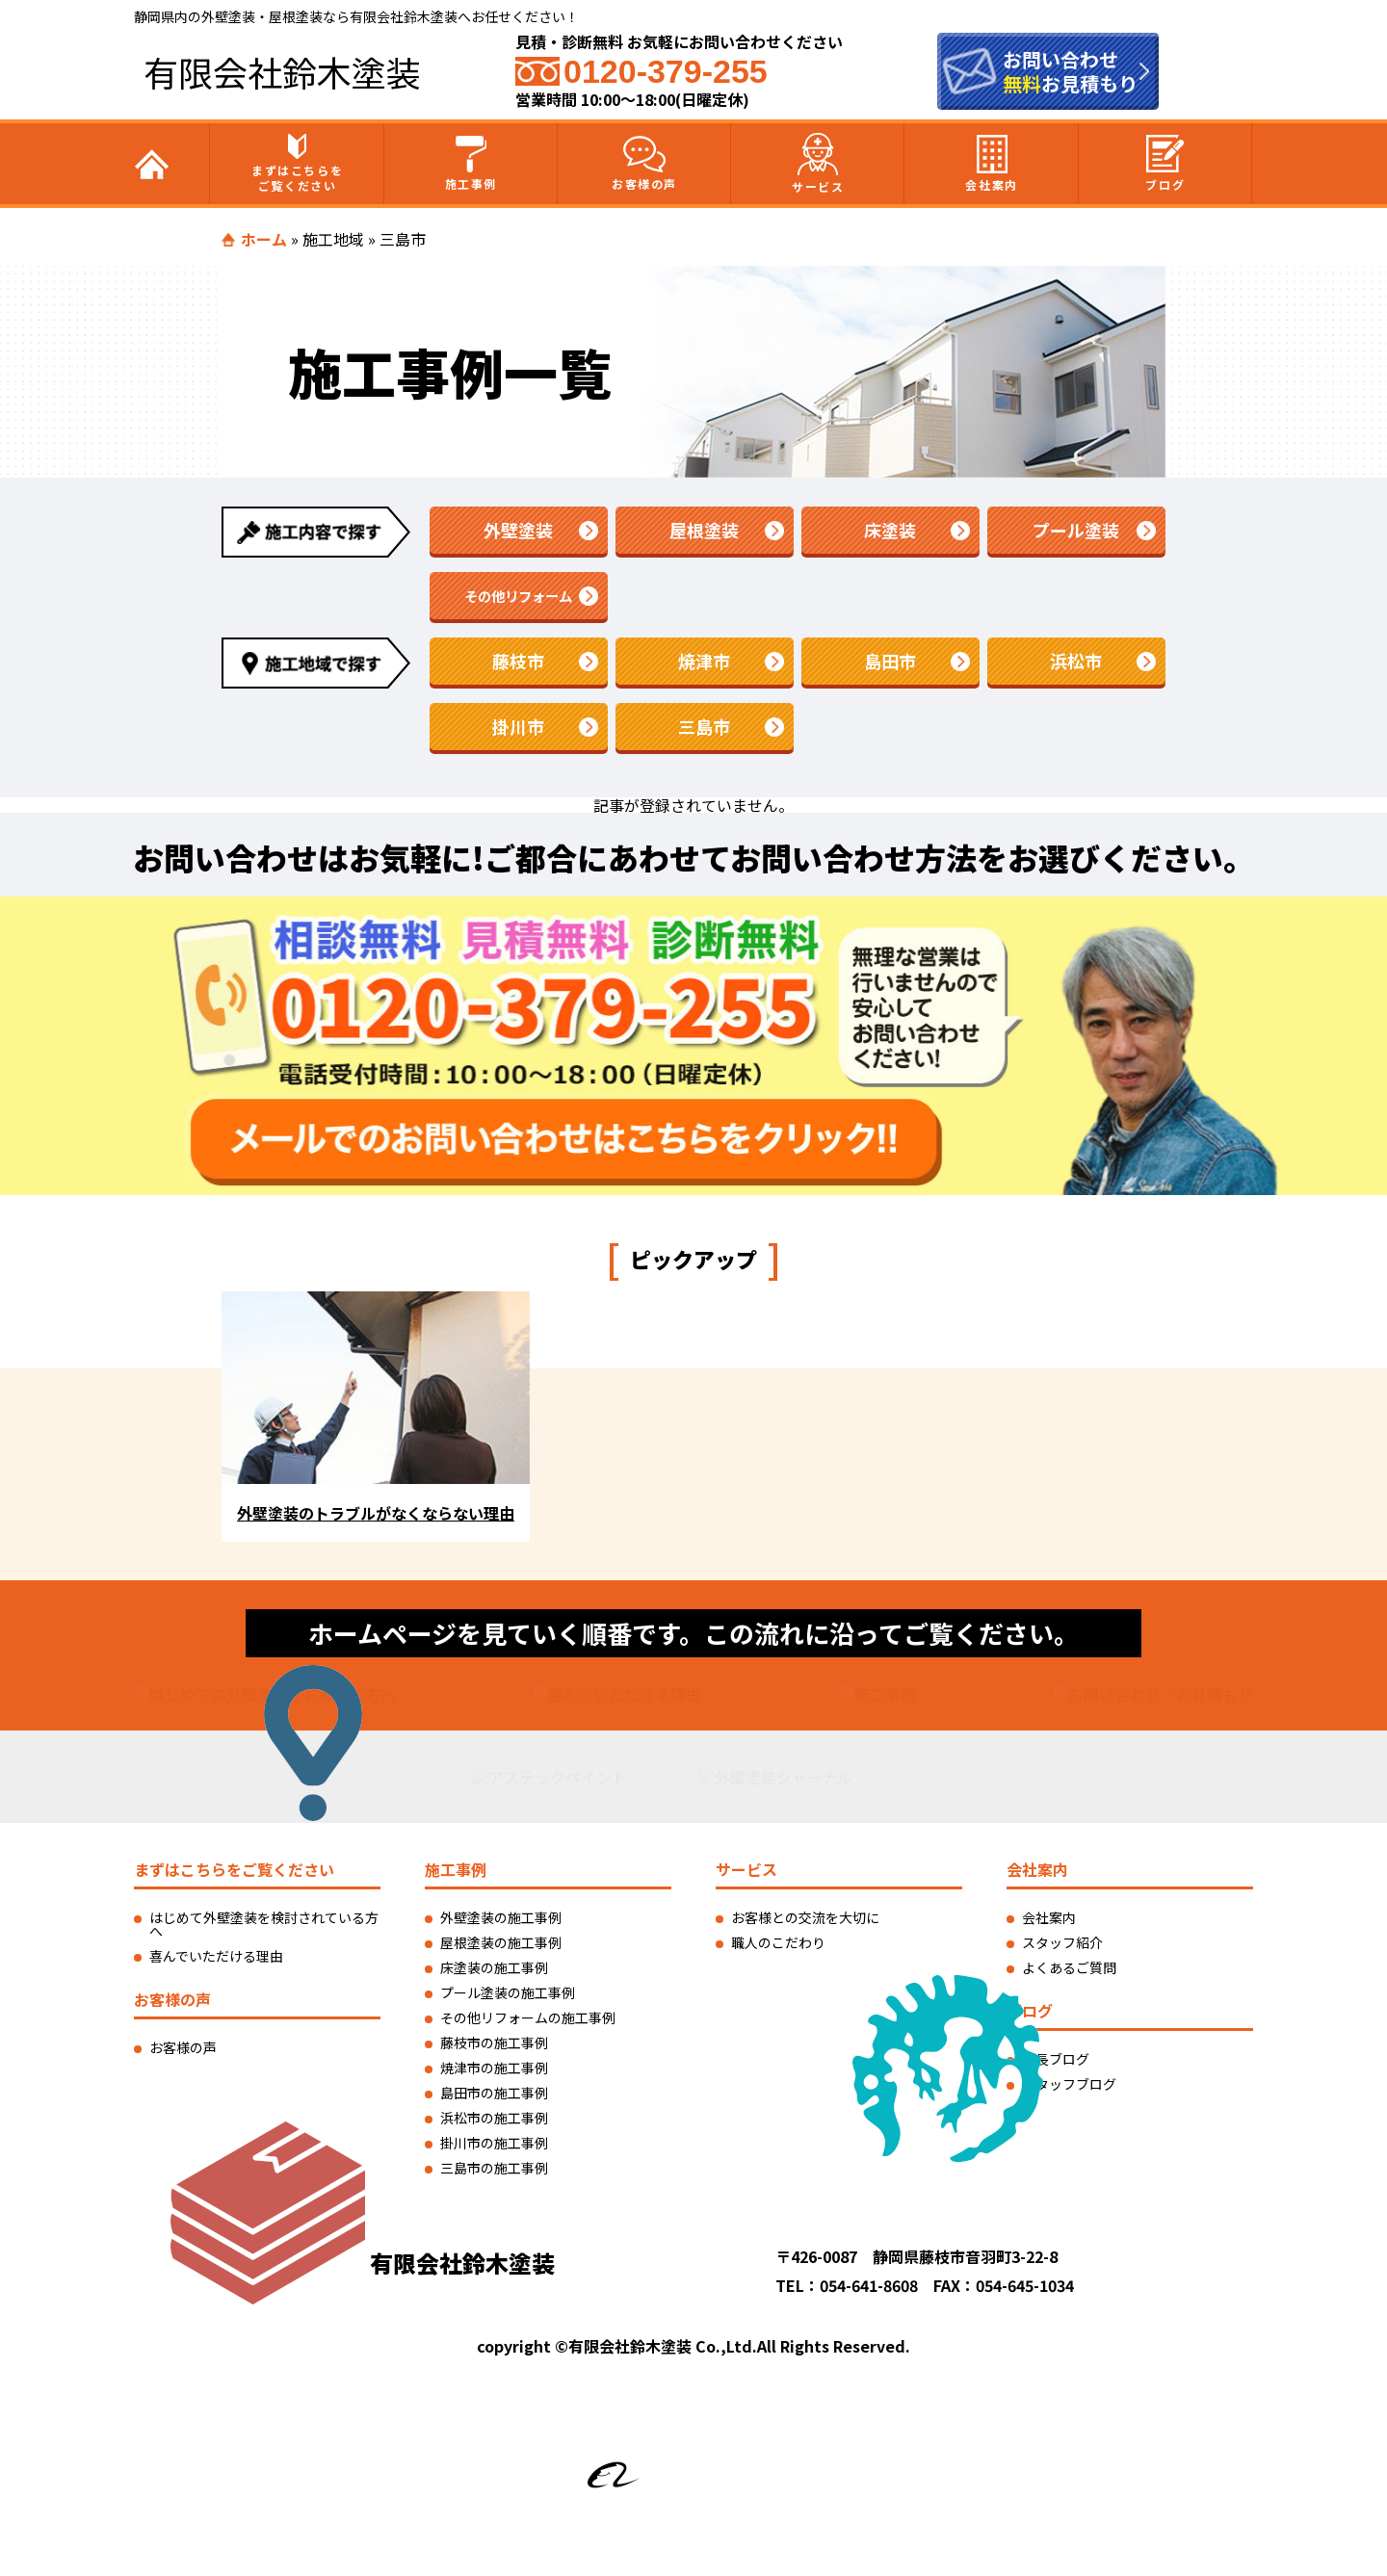 This screenshot has height=2576, width=1387. Describe the element at coordinates (948, 2069) in the screenshot. I see `paradox interactive company logo` at that location.